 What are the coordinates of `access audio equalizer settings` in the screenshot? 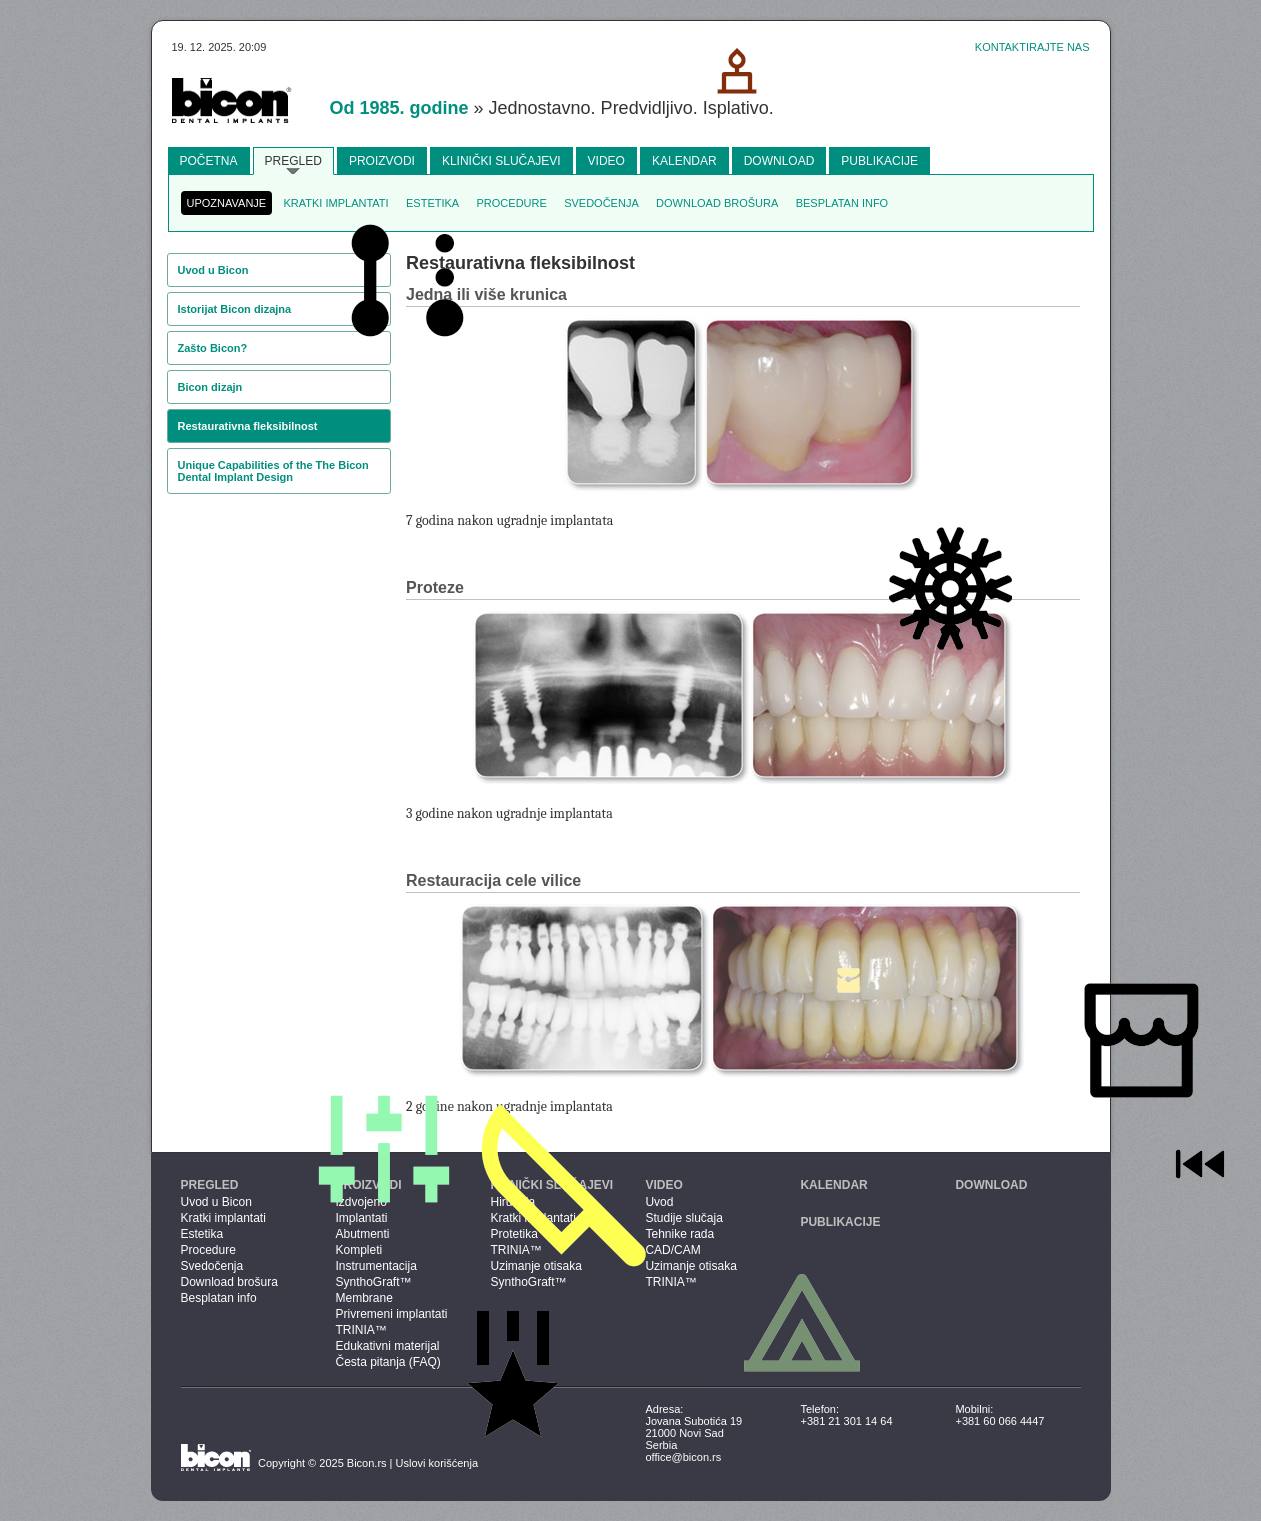 It's located at (384, 1149).